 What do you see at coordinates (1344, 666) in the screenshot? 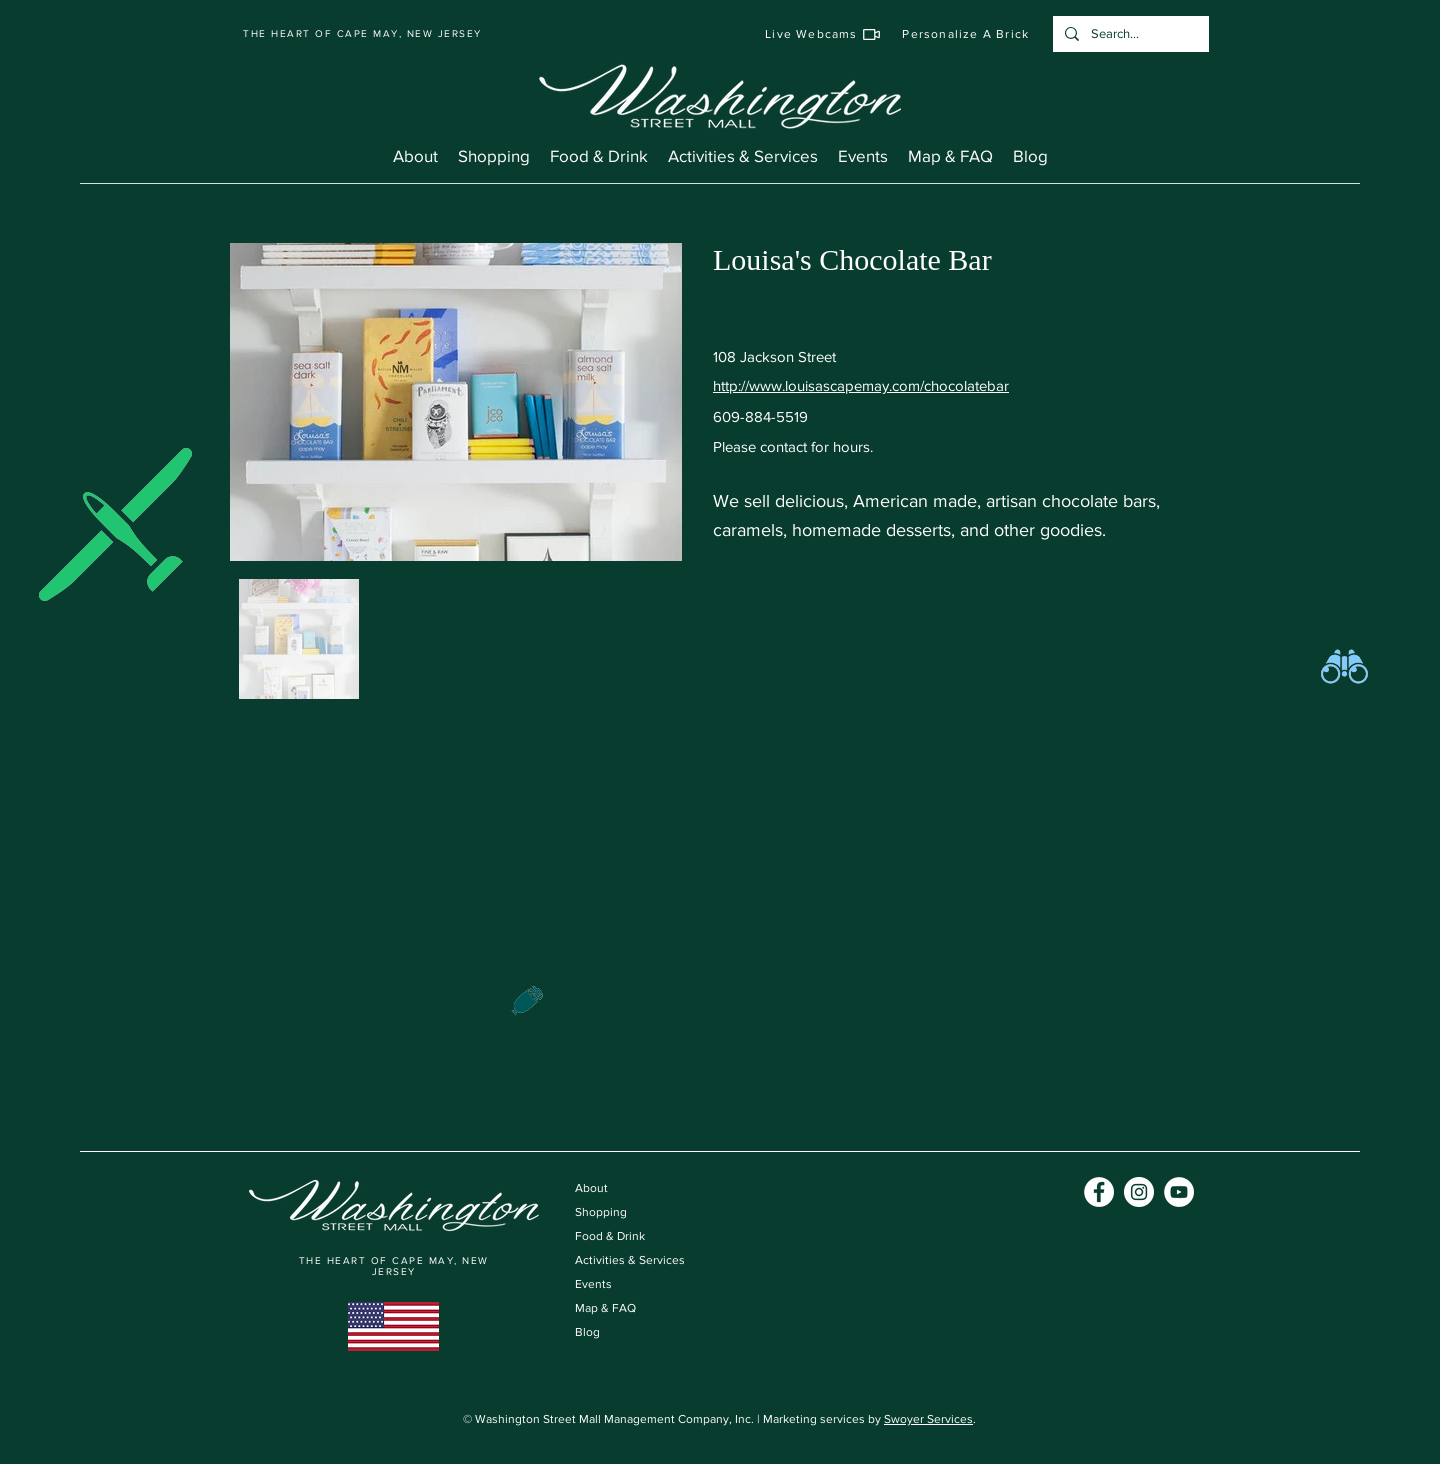
I see `search or explore content` at bounding box center [1344, 666].